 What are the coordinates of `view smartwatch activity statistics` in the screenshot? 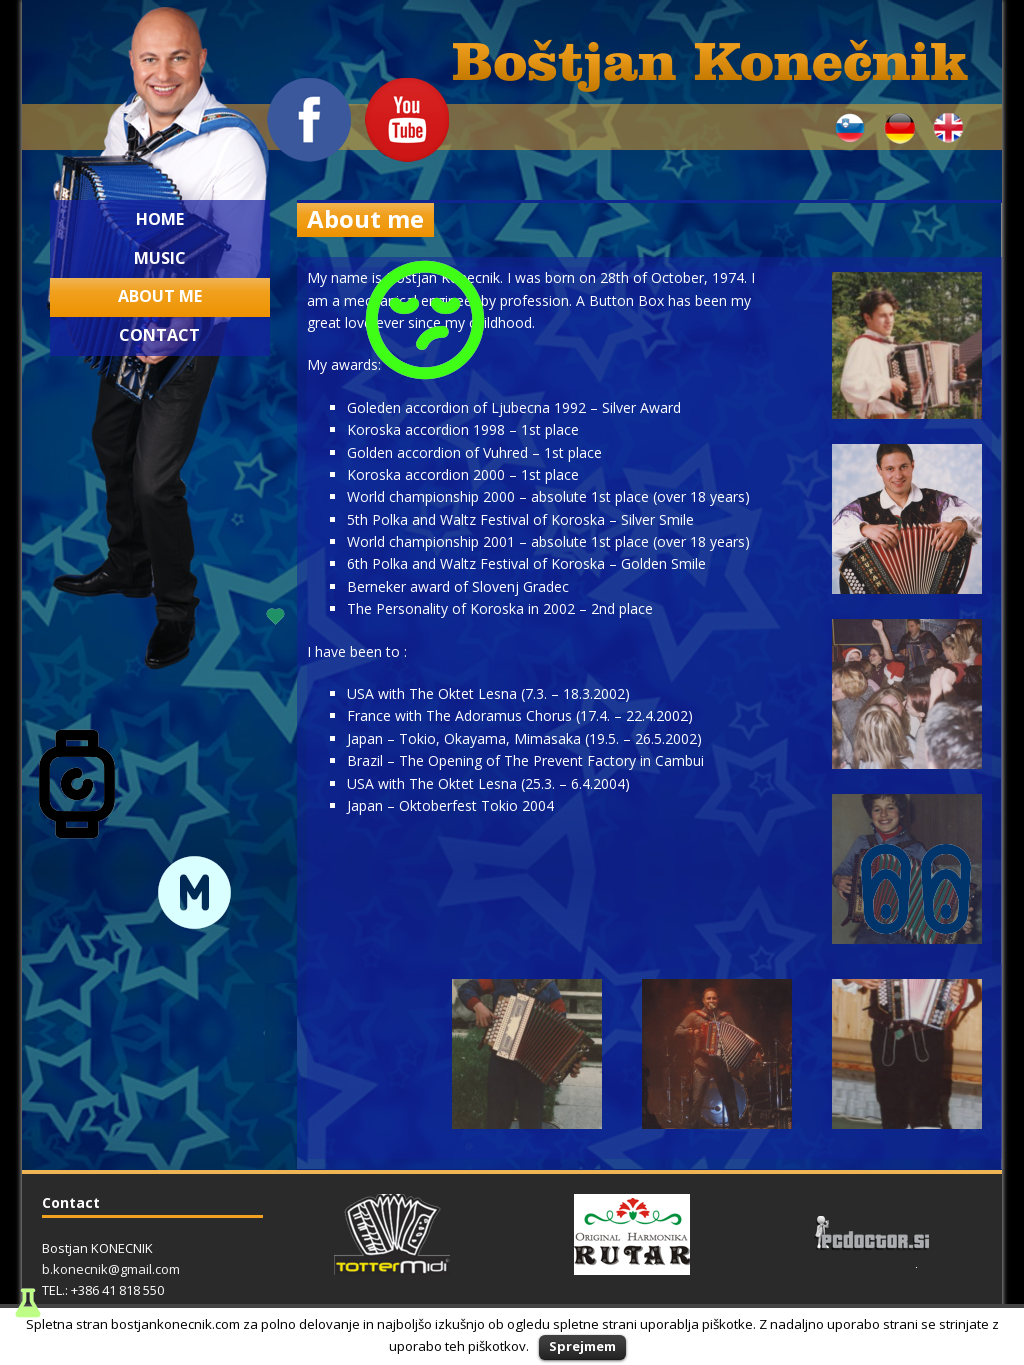 It's located at (77, 784).